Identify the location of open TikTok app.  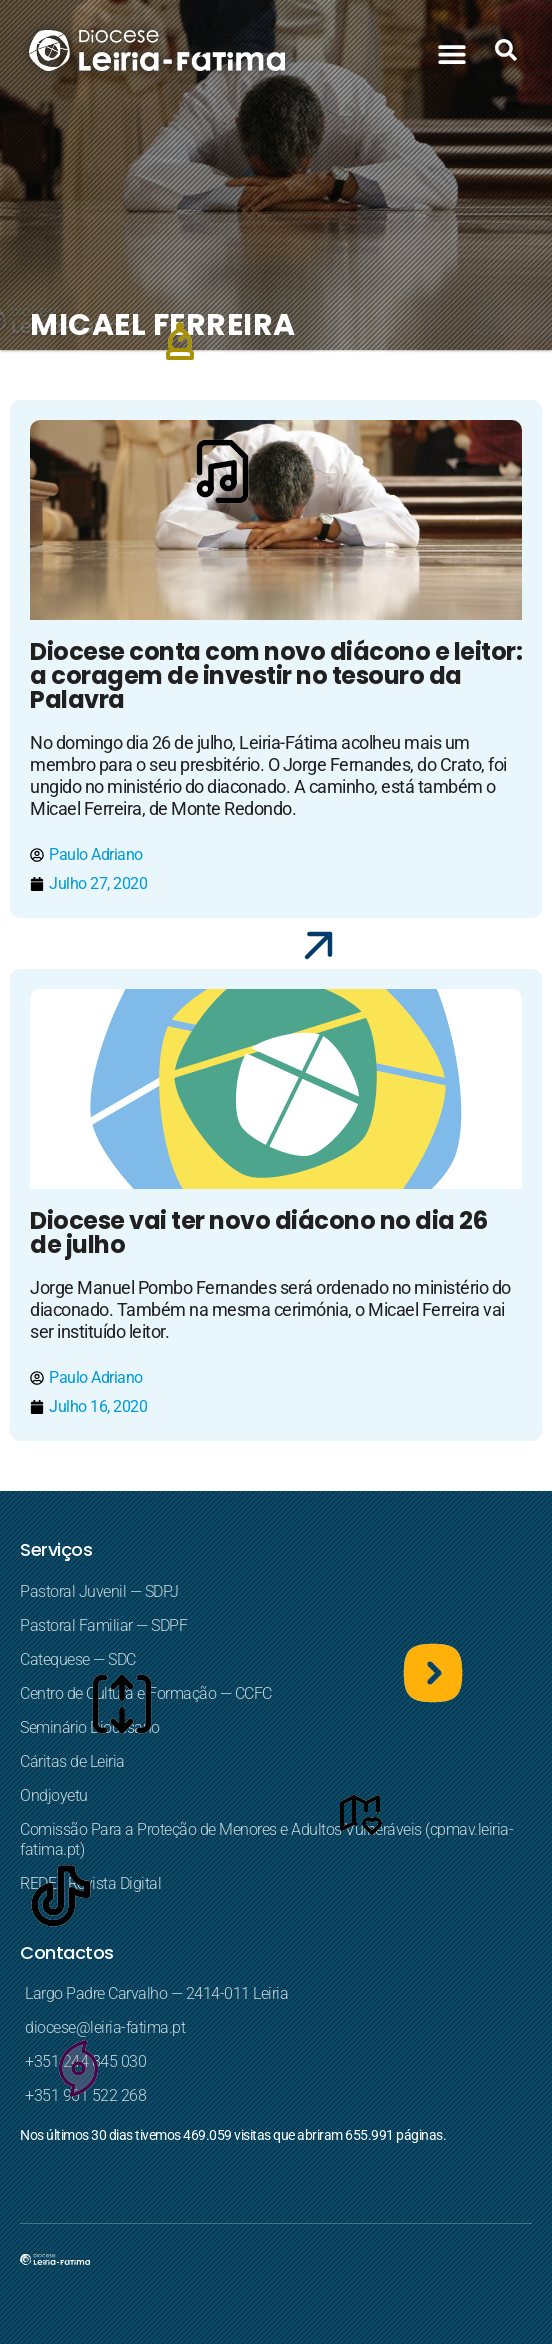
(61, 1897).